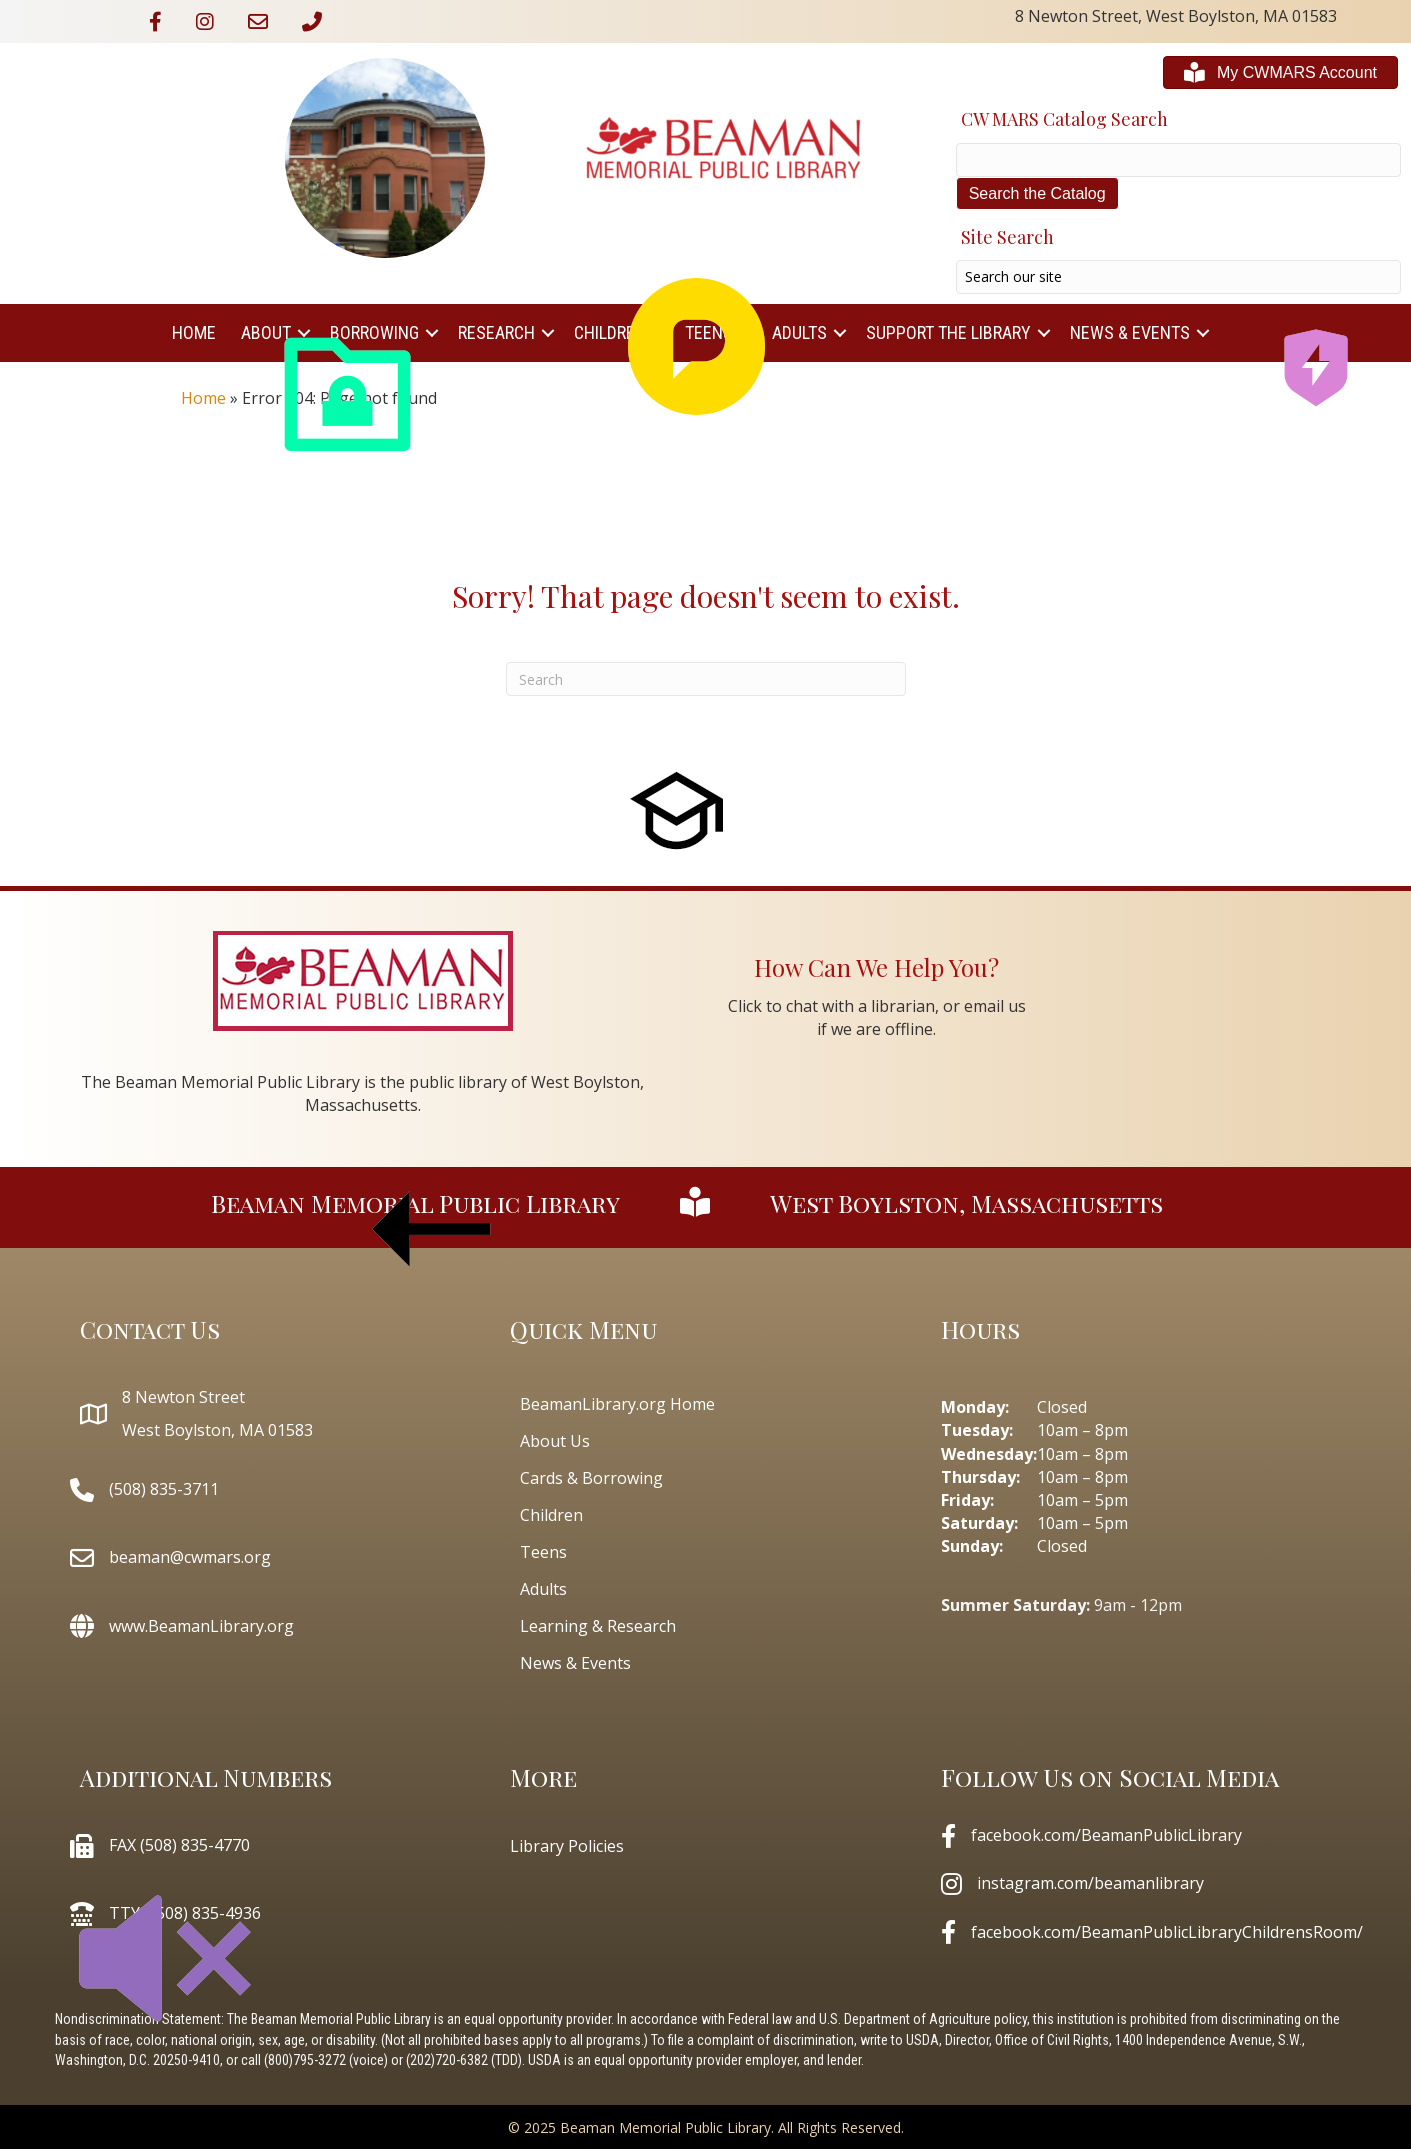  What do you see at coordinates (676, 810) in the screenshot?
I see `access education or learning section` at bounding box center [676, 810].